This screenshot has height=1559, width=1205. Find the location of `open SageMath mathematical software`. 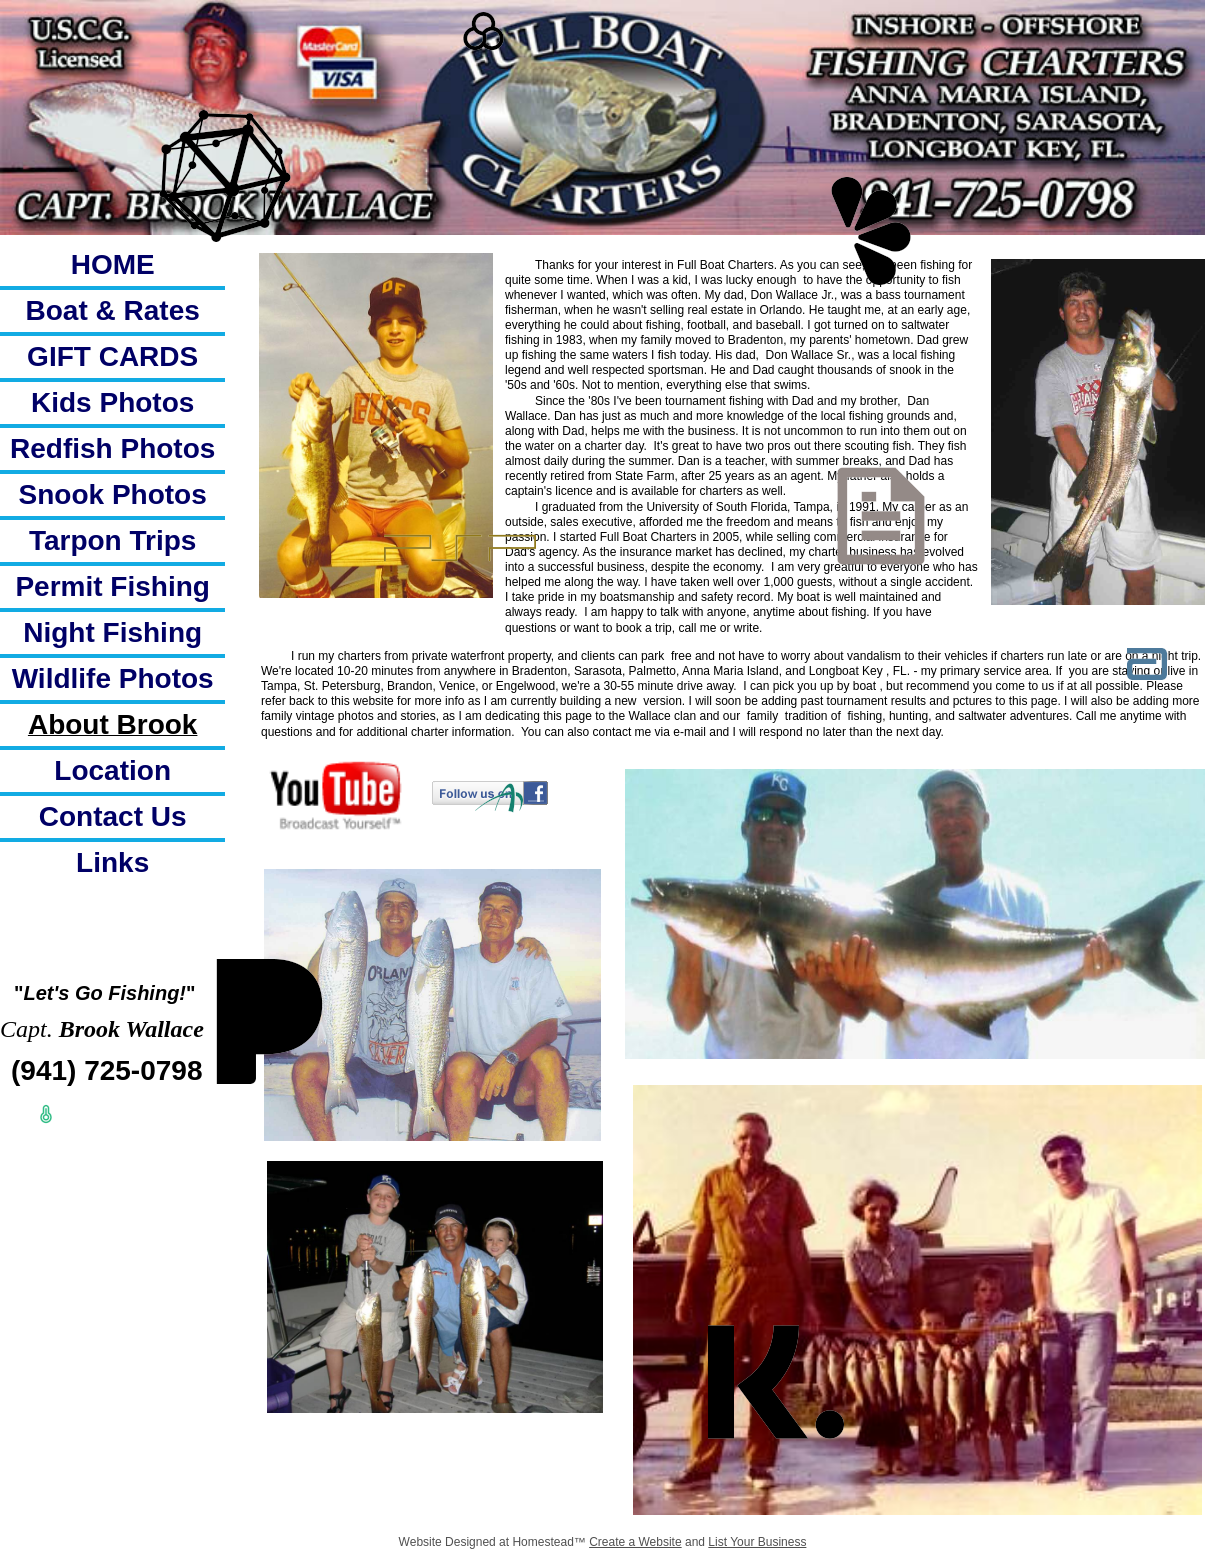

open SageMath mathematical software is located at coordinates (225, 176).